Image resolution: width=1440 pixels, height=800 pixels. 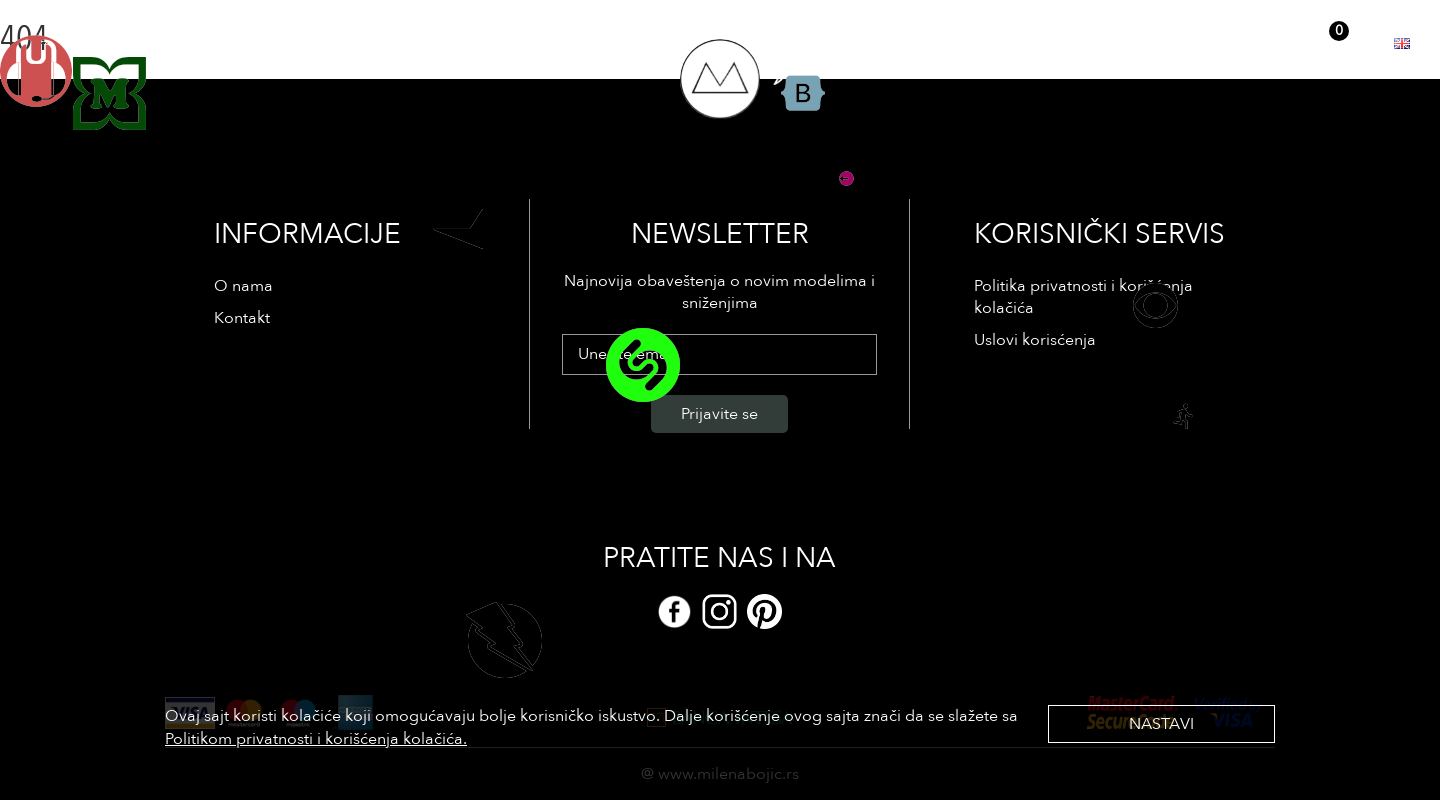 I want to click on open Shazam to identify a song, so click(x=643, y=365).